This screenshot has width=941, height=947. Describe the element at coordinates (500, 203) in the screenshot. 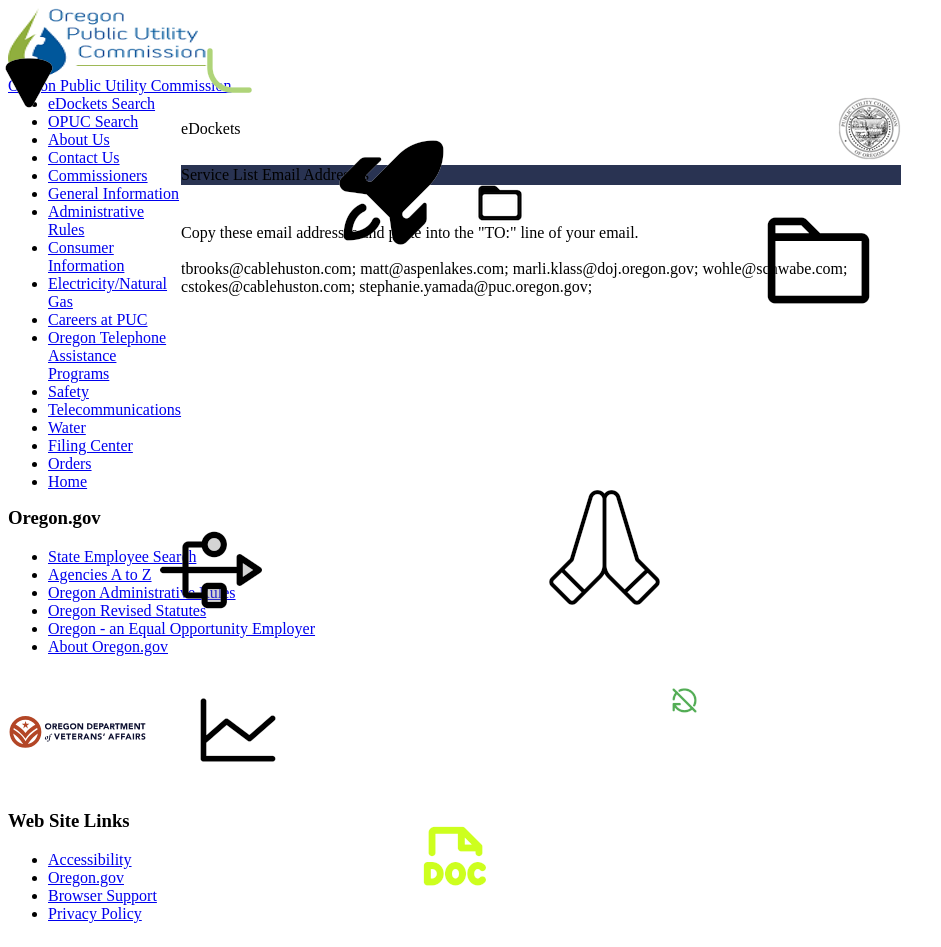

I see `open a folder to view its contents` at that location.